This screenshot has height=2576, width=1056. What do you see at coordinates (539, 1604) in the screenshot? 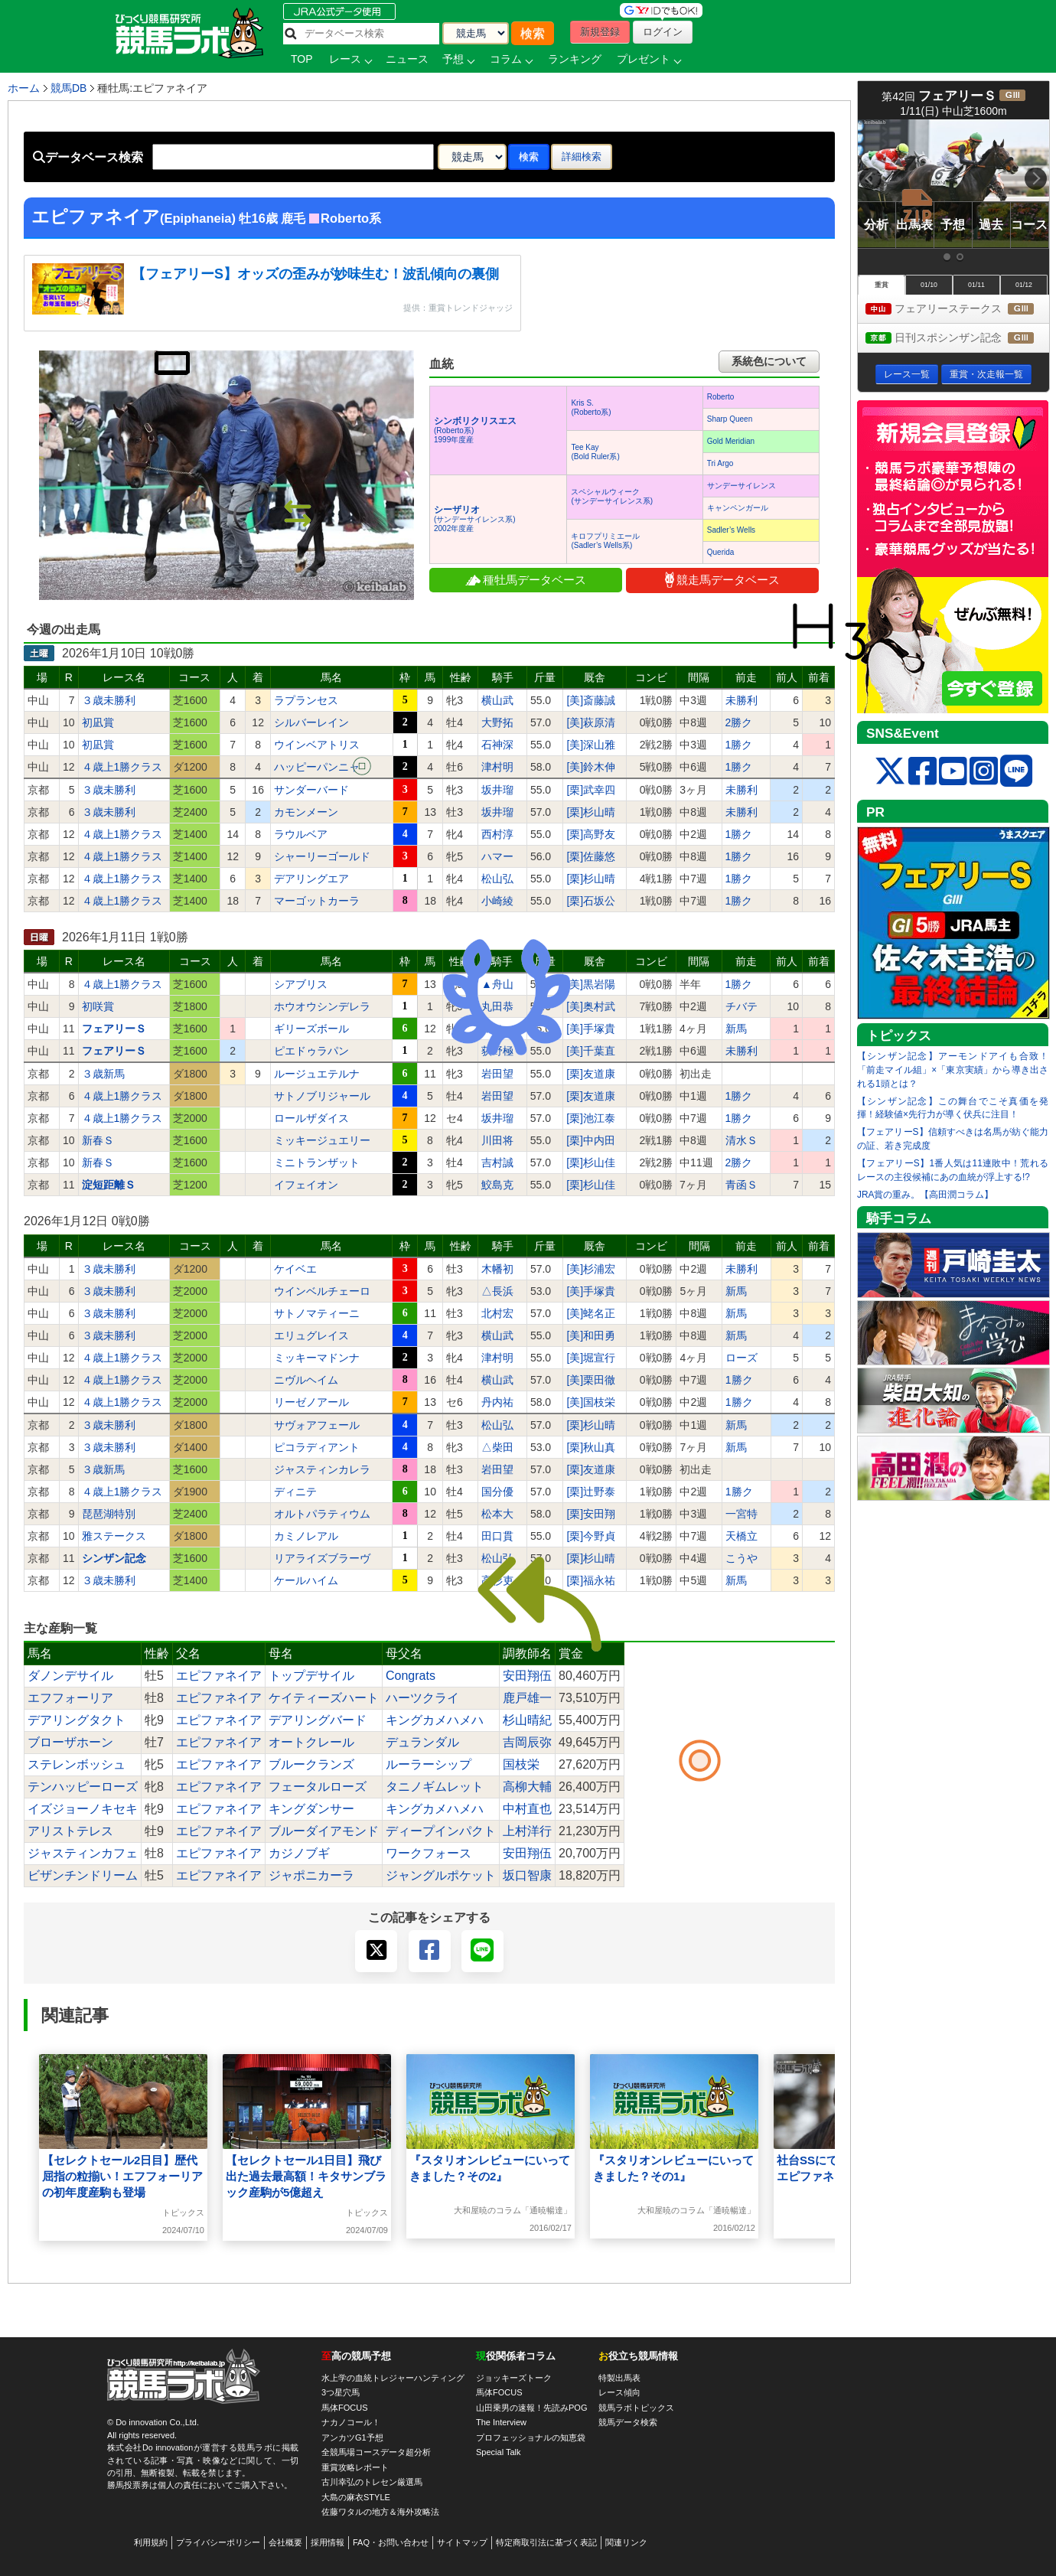
I see `reply all to a message or email` at bounding box center [539, 1604].